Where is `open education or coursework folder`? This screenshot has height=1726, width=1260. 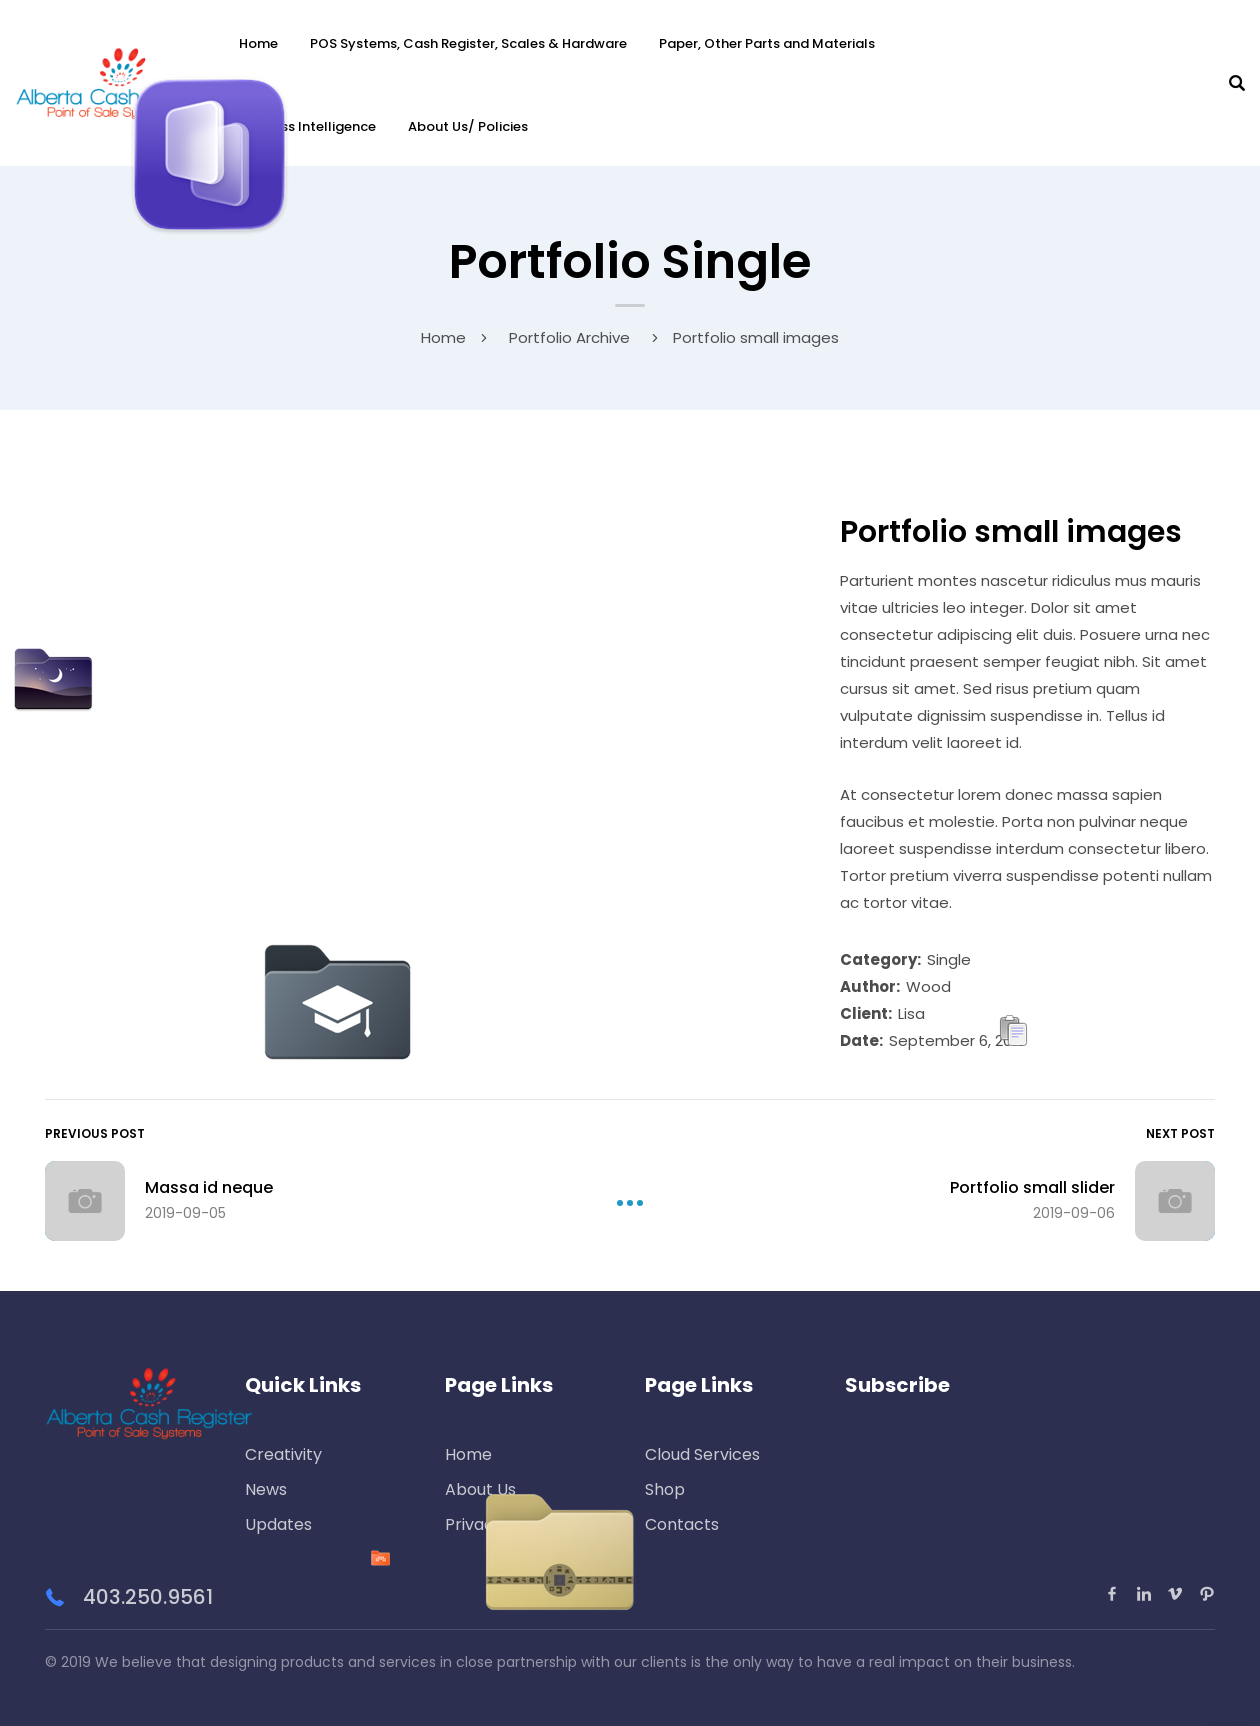 open education or coursework folder is located at coordinates (337, 1006).